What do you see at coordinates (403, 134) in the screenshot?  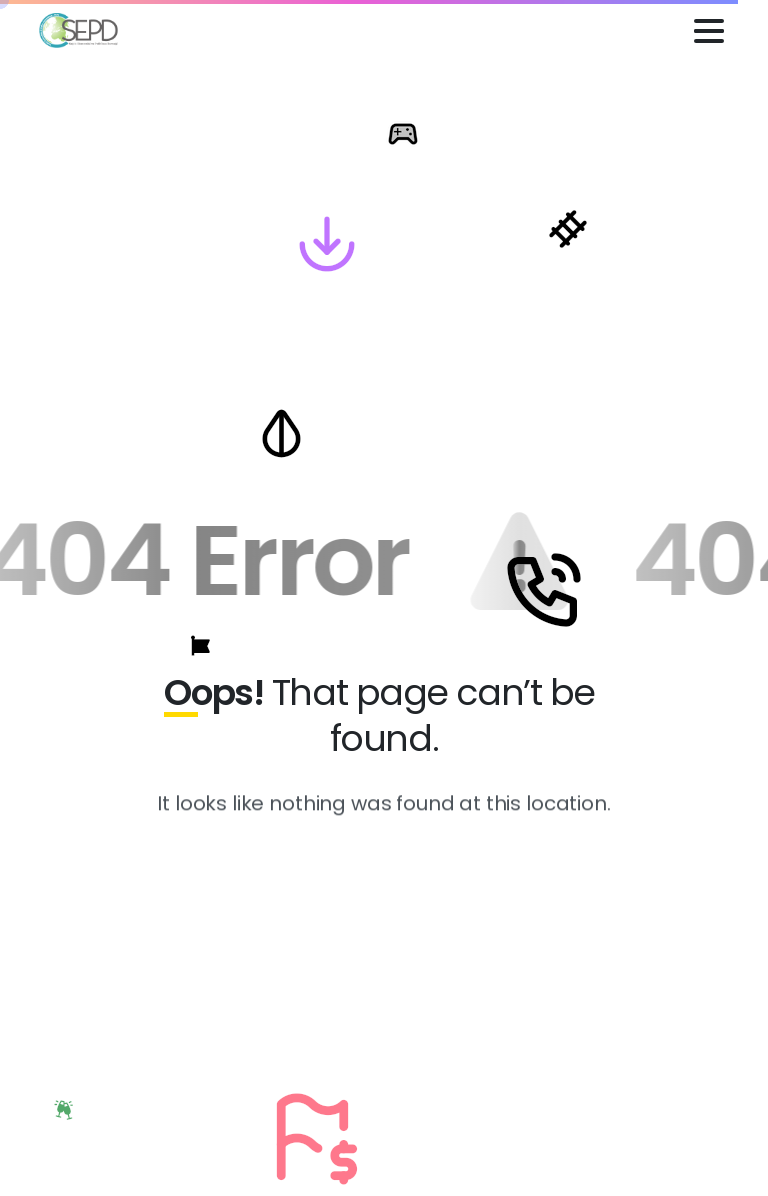 I see `access gaming or esports features` at bounding box center [403, 134].